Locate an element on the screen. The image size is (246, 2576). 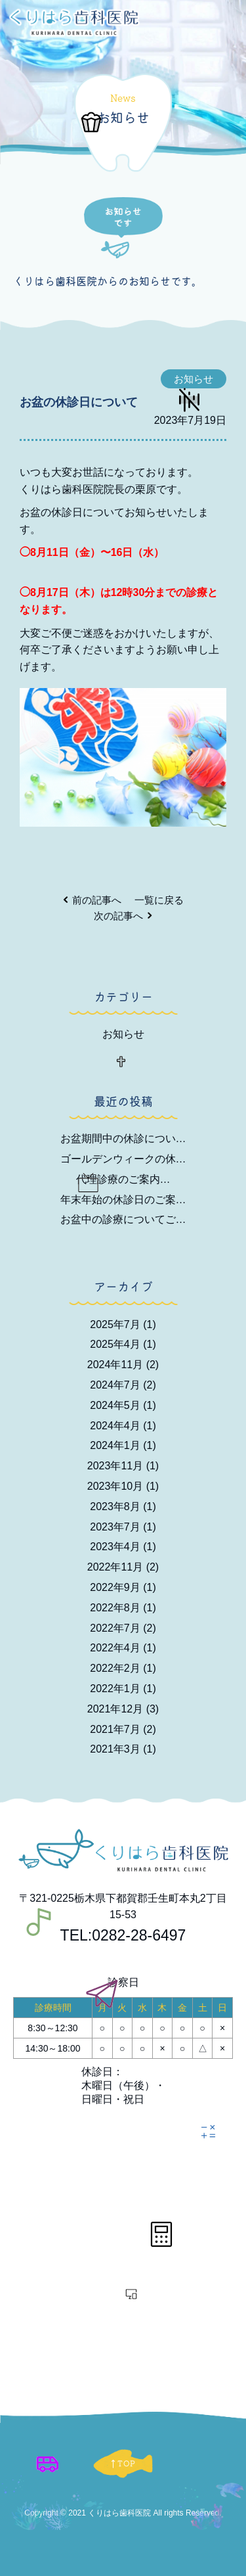
access movies or entertainment section is located at coordinates (91, 123).